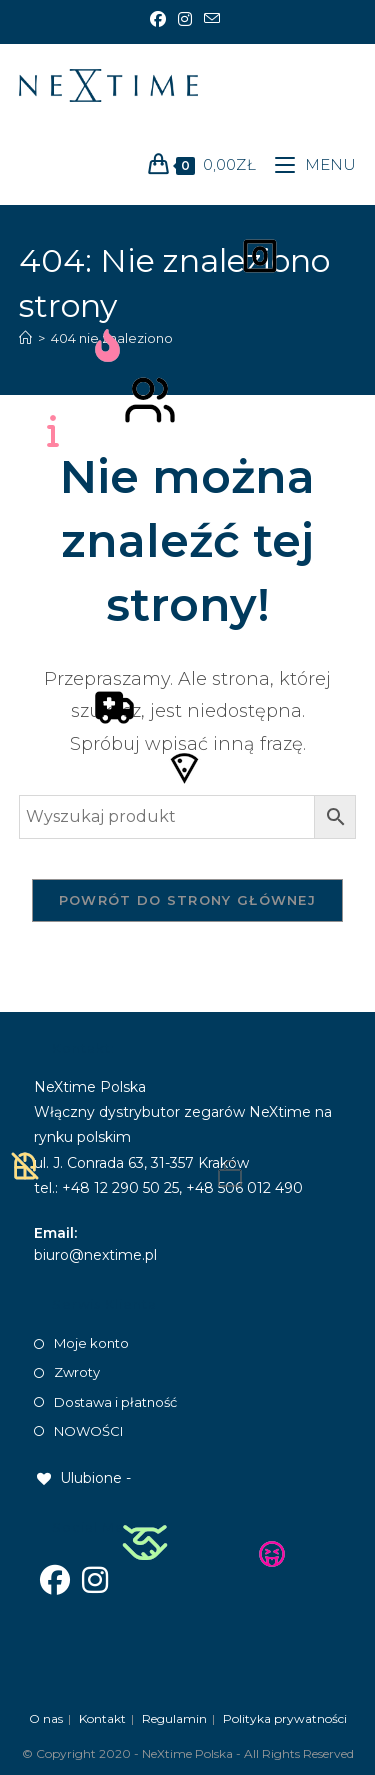  What do you see at coordinates (150, 400) in the screenshot?
I see `view all users or team members` at bounding box center [150, 400].